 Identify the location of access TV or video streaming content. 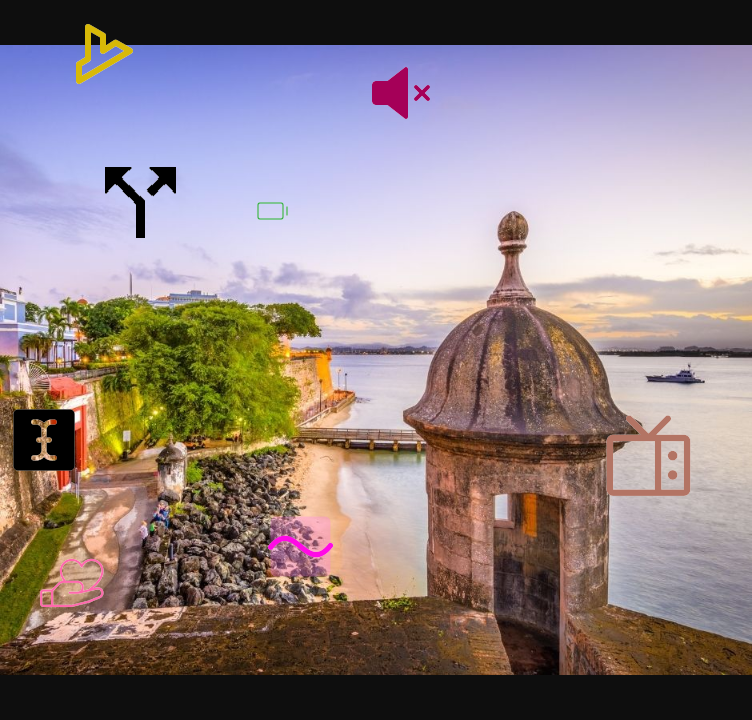
(648, 460).